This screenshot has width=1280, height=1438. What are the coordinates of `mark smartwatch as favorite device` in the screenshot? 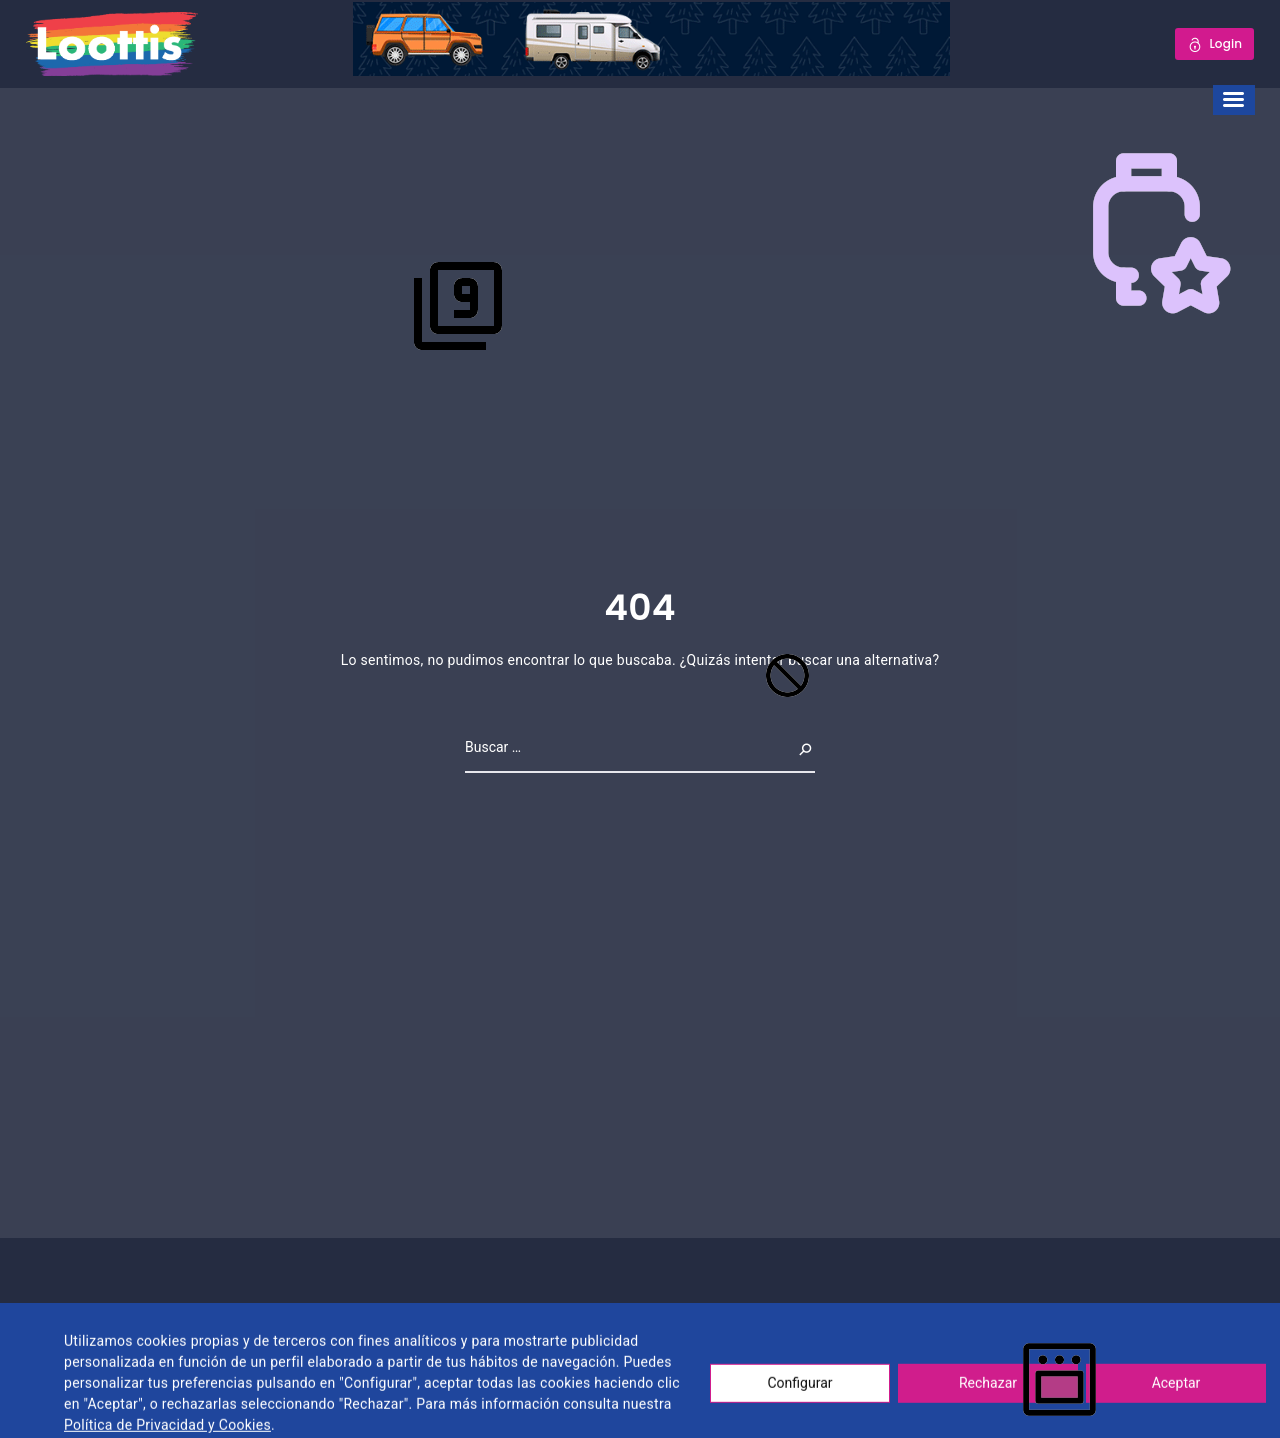 It's located at (1146, 229).